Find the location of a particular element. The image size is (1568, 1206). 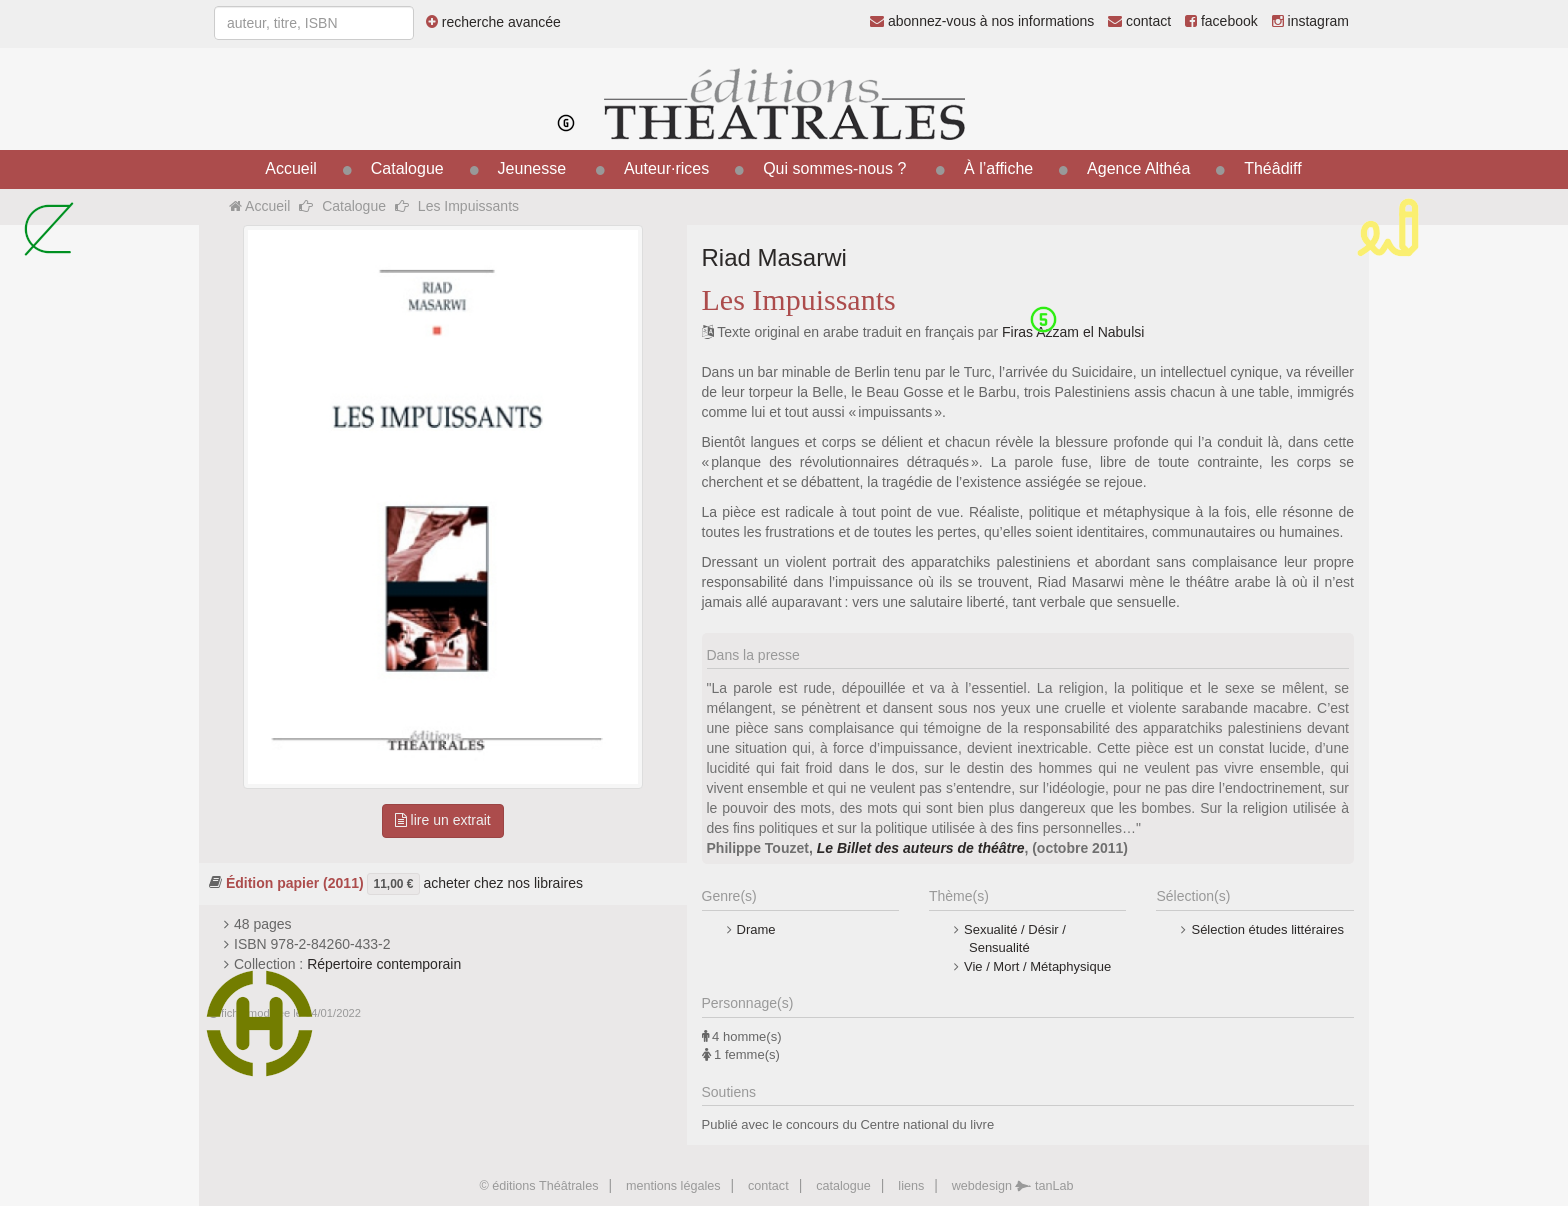

sign a document or form is located at coordinates (1389, 230).